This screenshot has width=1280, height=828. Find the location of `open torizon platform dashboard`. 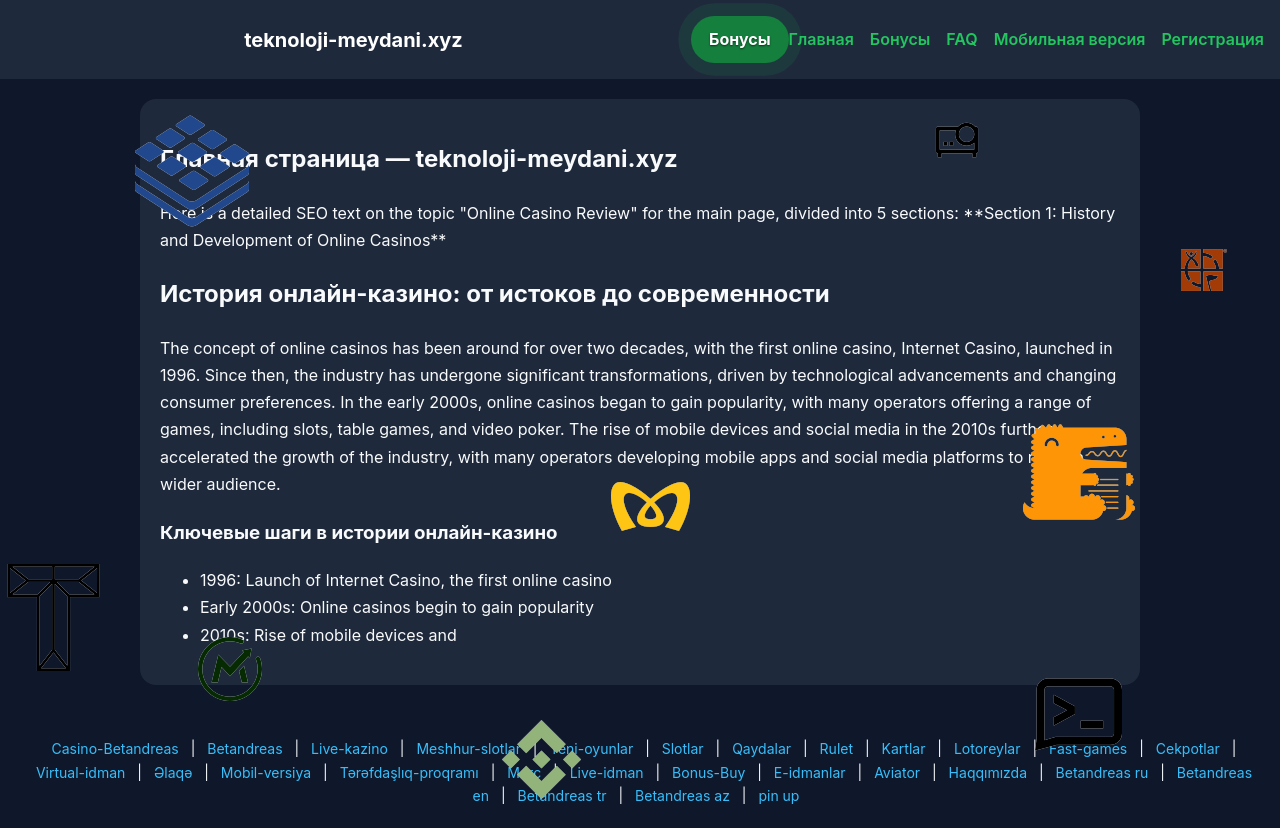

open torizon platform dashboard is located at coordinates (192, 171).